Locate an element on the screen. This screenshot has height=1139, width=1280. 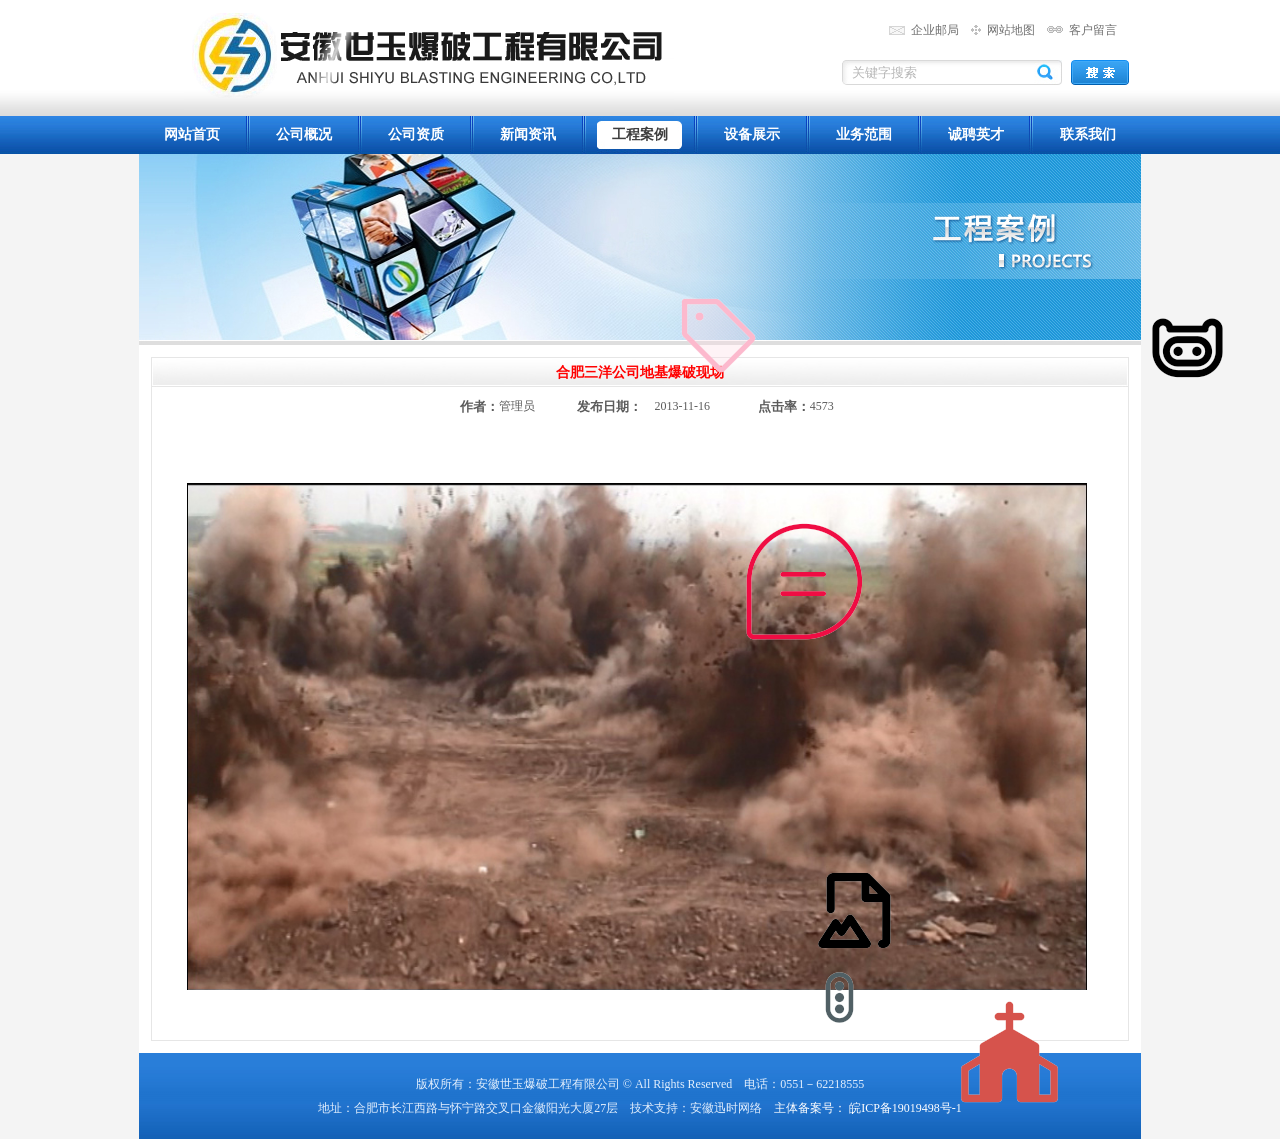
finn the human character icon from adventure time is located at coordinates (1187, 345).